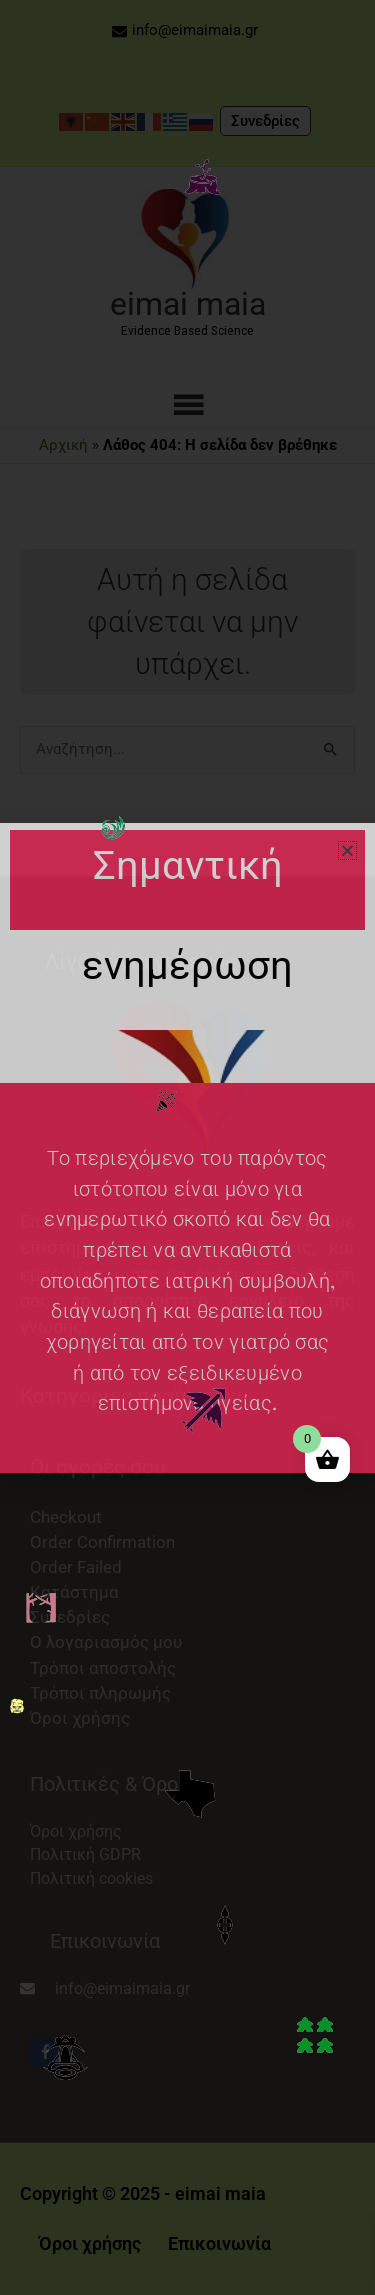  Describe the element at coordinates (203, 1411) in the screenshot. I see `indicates a ranged weapon or archery skill` at that location.